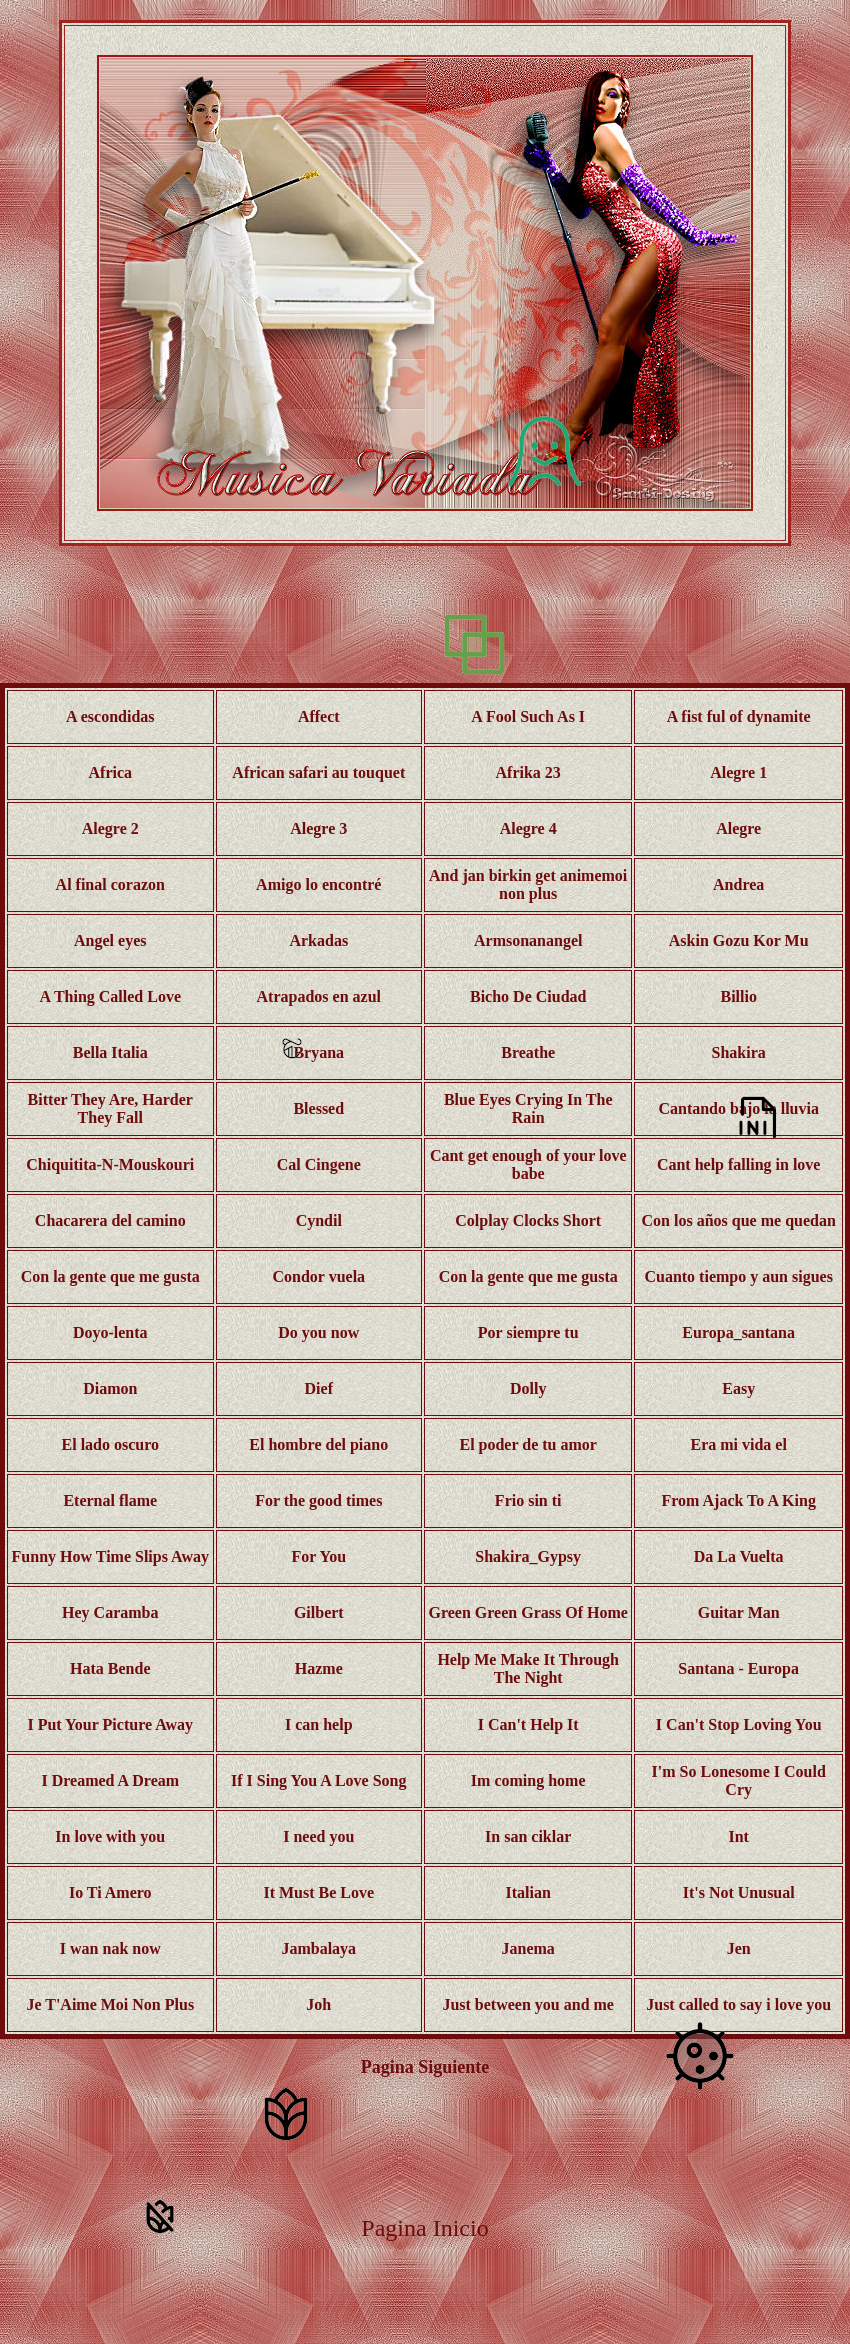 This screenshot has height=2344, width=850. I want to click on open or view an INI configuration file, so click(758, 1117).